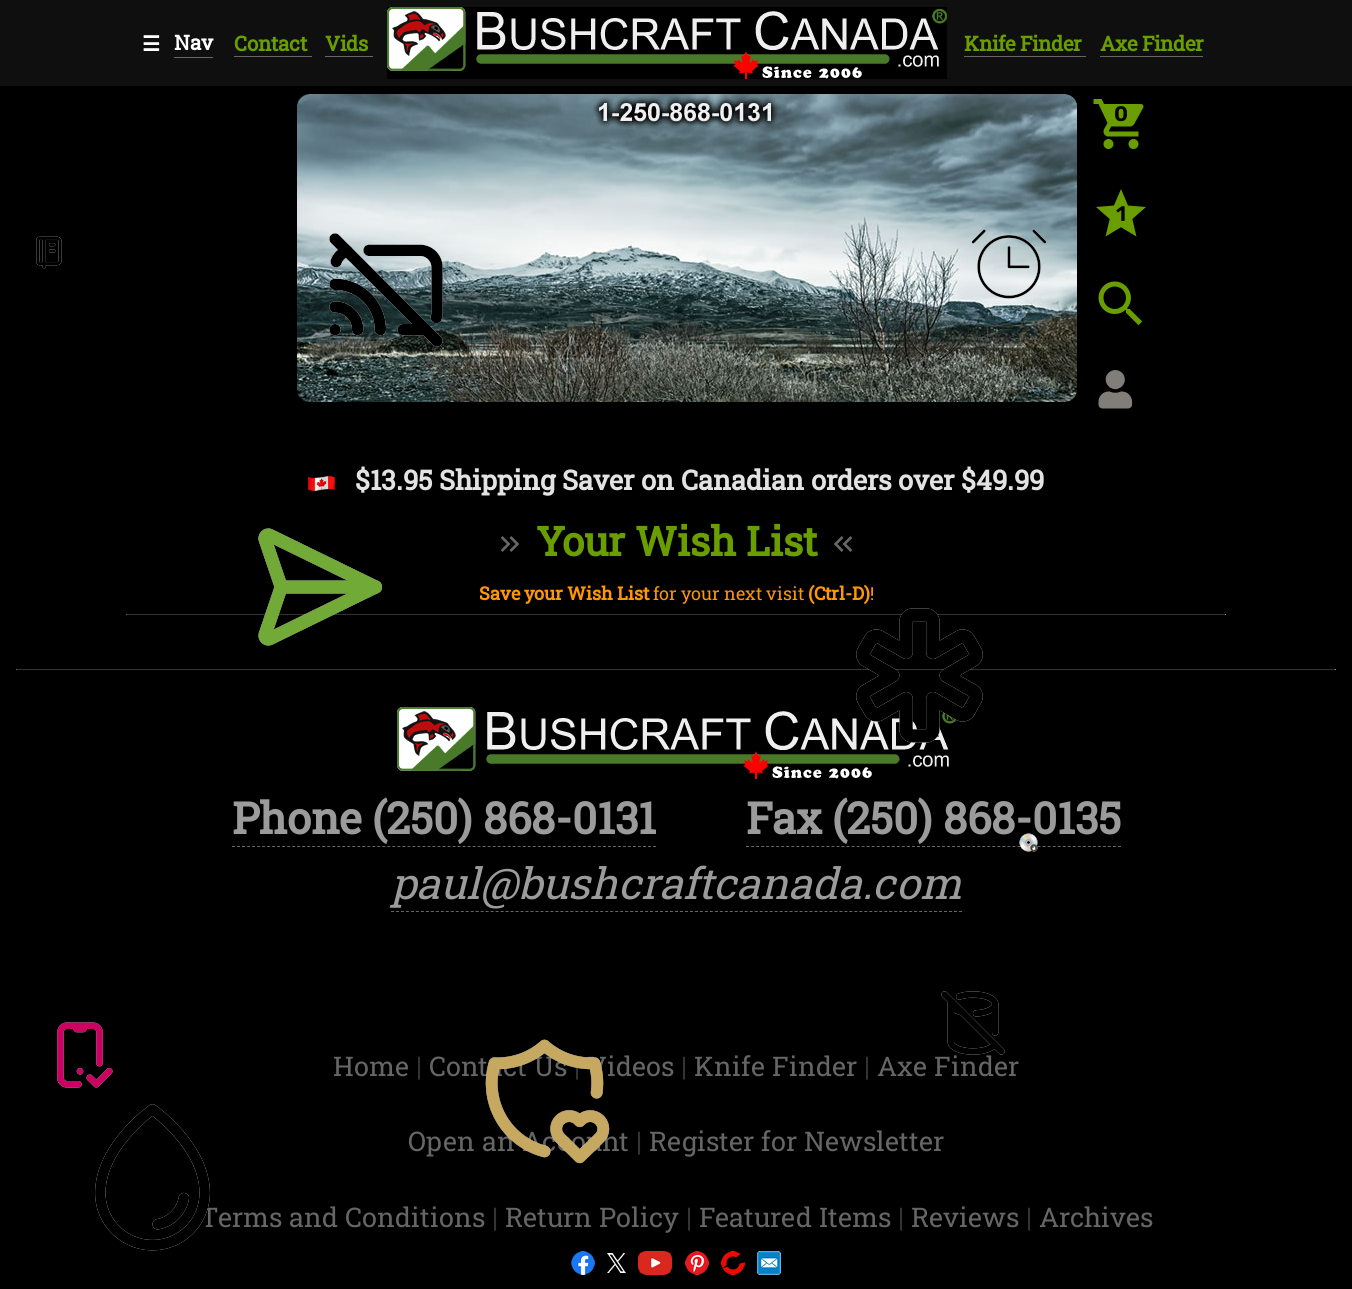  What do you see at coordinates (80, 1055) in the screenshot?
I see `mobile device verified successfully` at bounding box center [80, 1055].